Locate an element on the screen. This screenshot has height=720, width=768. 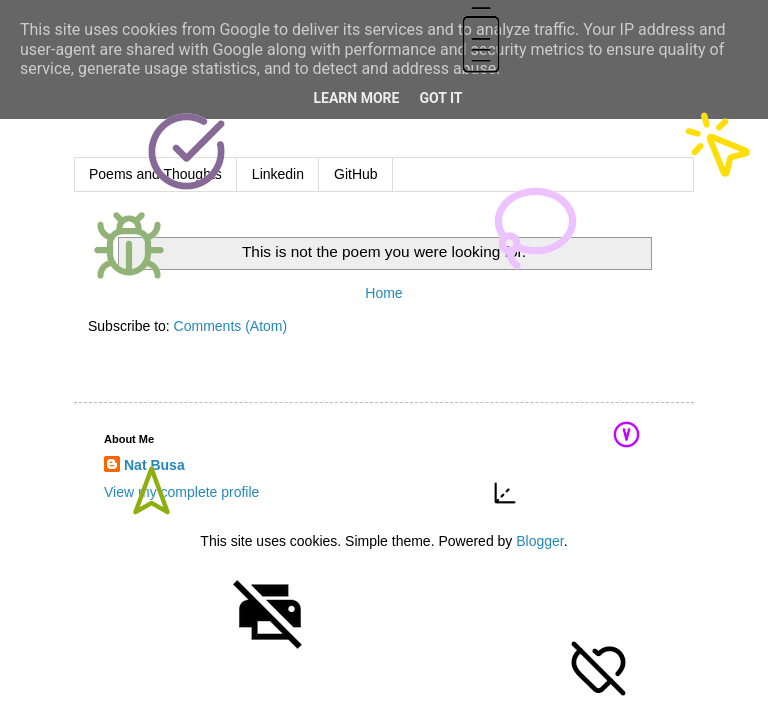
toggle 3D view mode is located at coordinates (505, 493).